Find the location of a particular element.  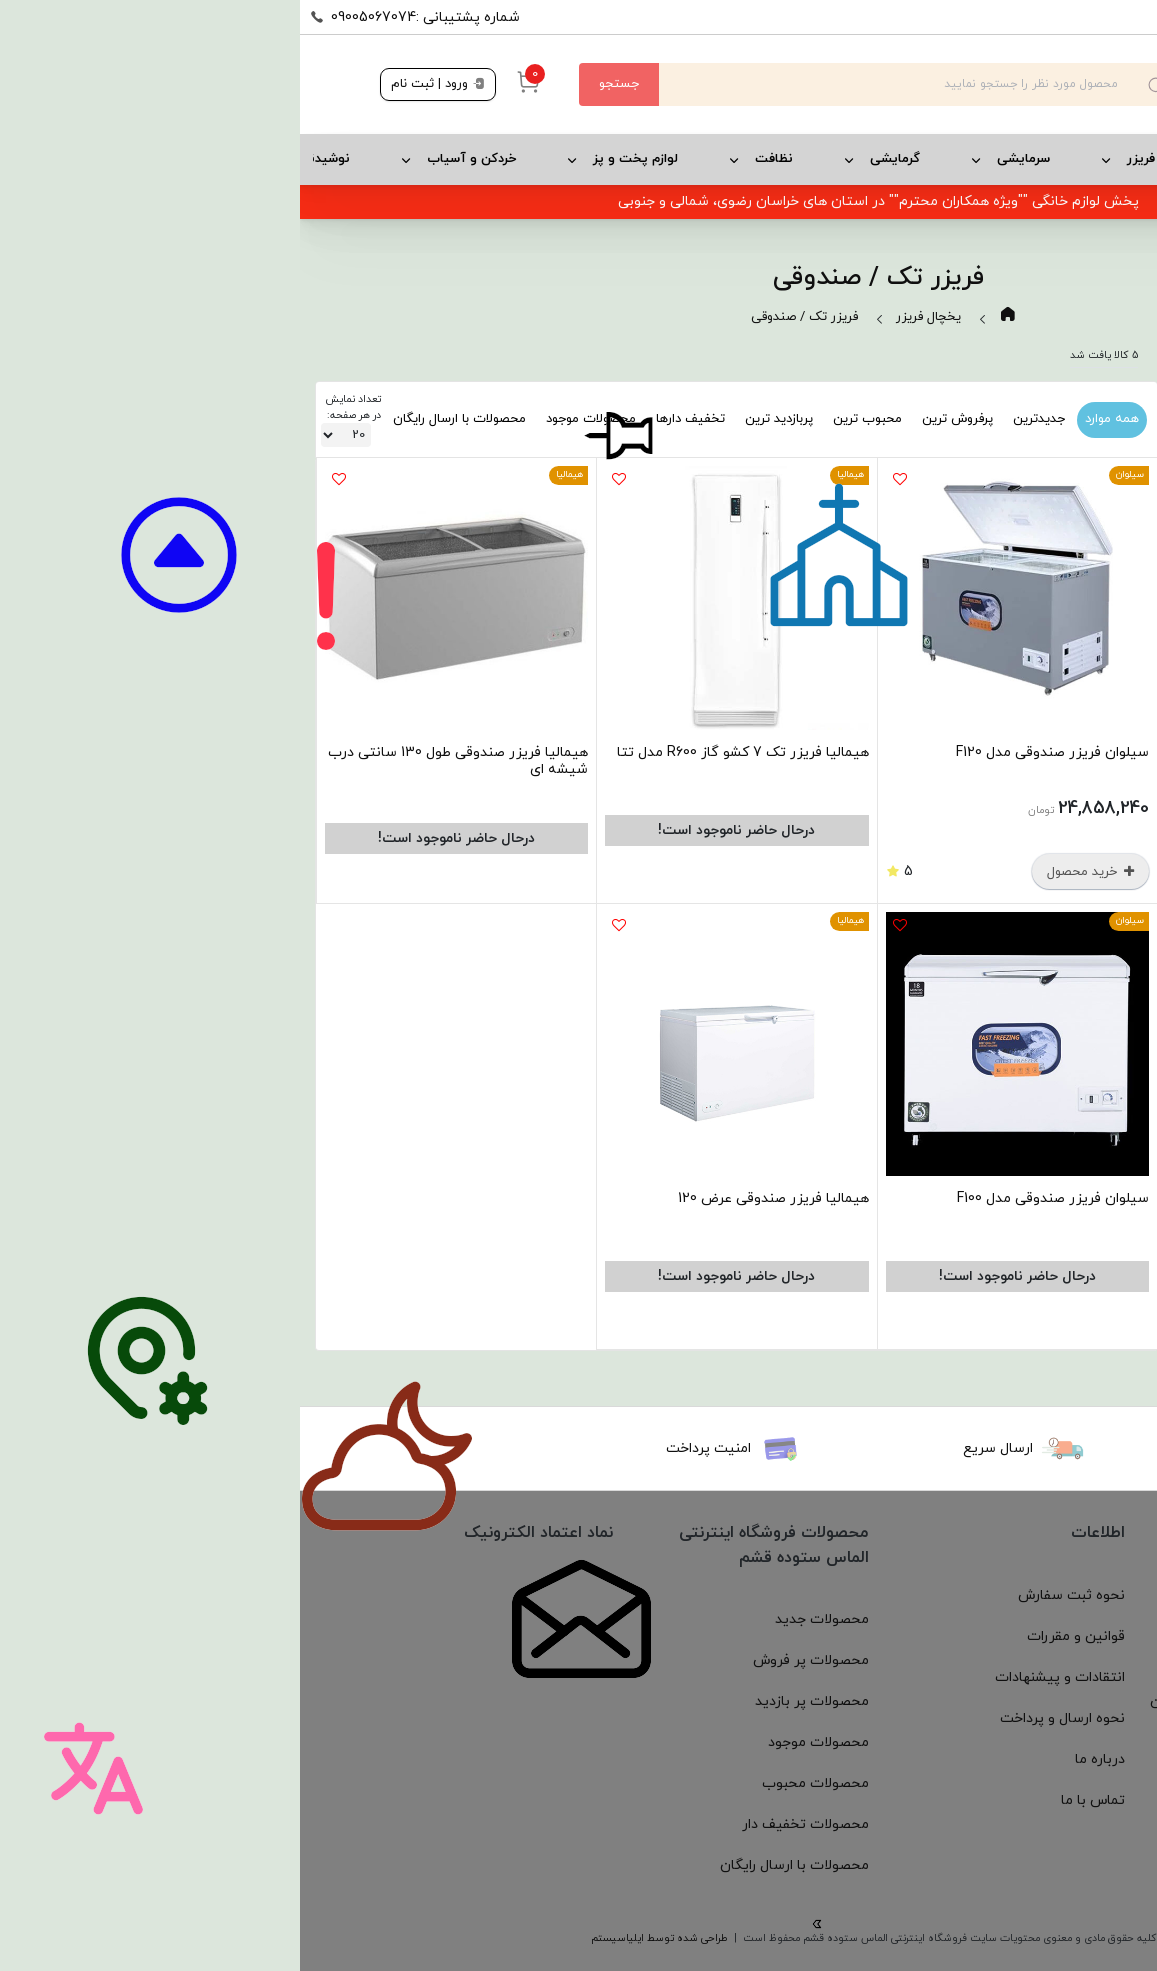

indicates a nearby church or place of worship is located at coordinates (839, 563).